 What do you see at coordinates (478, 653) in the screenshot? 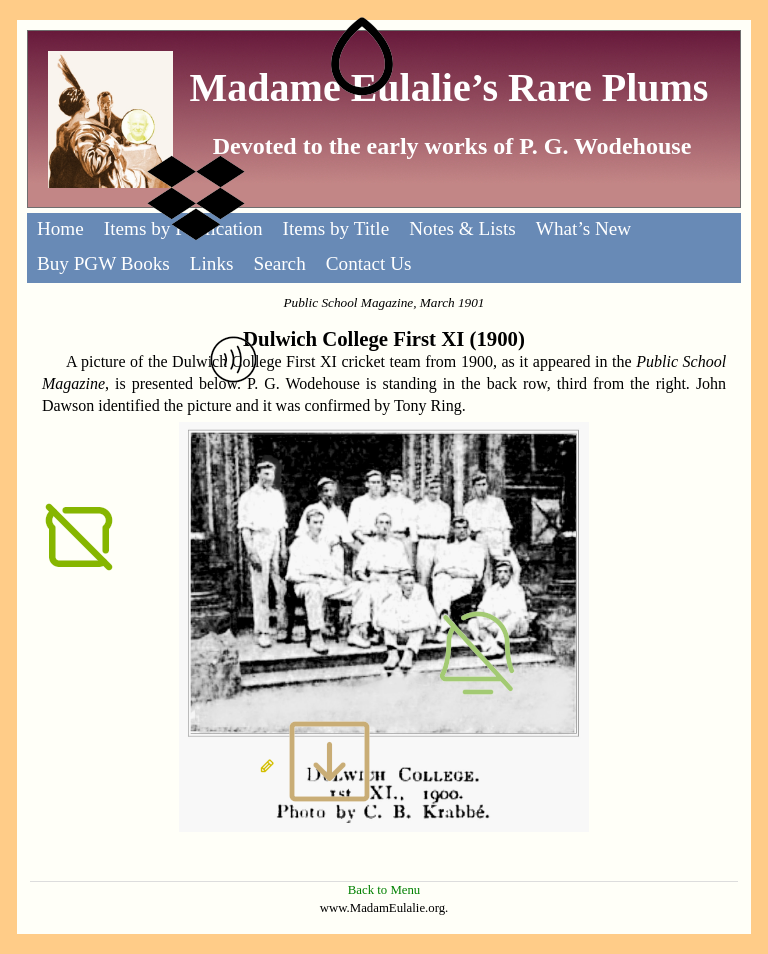
I see `mute notifications` at bounding box center [478, 653].